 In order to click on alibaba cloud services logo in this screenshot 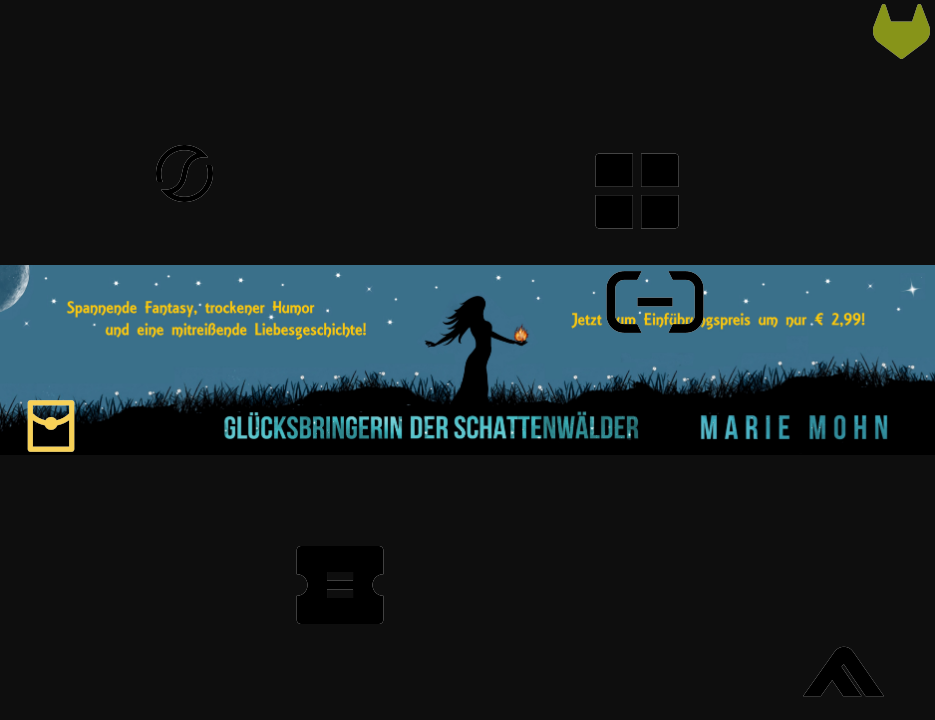, I will do `click(655, 302)`.